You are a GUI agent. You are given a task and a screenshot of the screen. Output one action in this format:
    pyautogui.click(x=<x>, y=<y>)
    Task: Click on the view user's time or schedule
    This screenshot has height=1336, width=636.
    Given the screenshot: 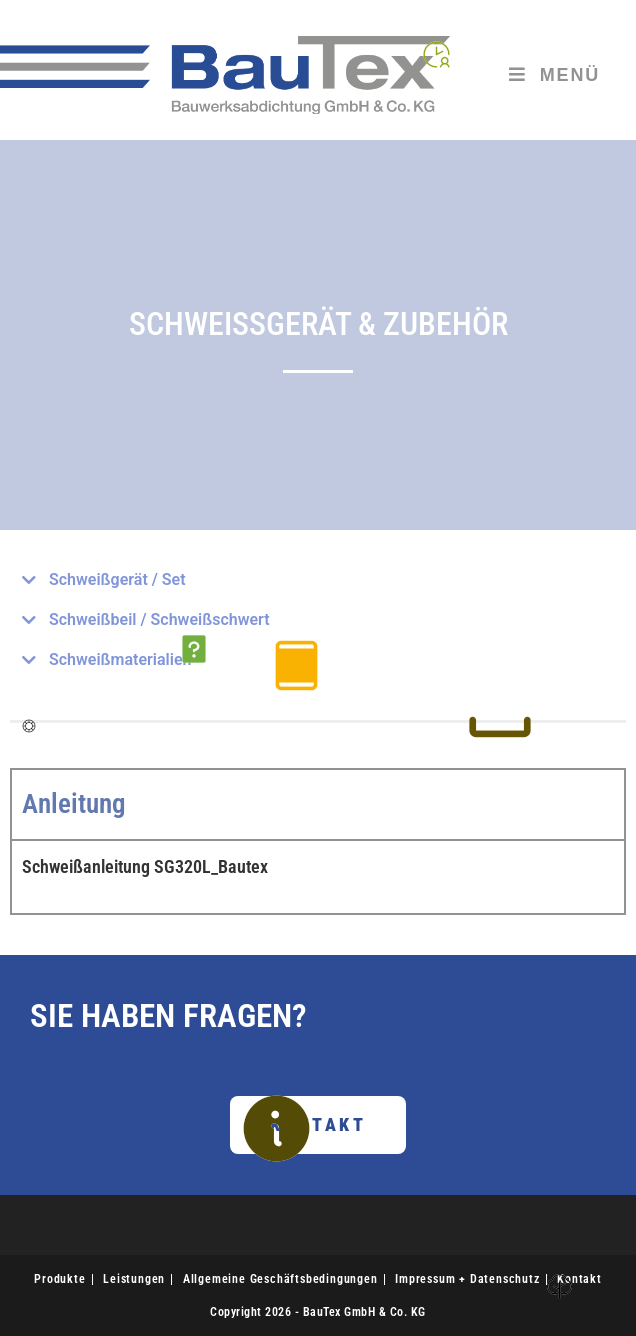 What is the action you would take?
    pyautogui.click(x=436, y=54)
    